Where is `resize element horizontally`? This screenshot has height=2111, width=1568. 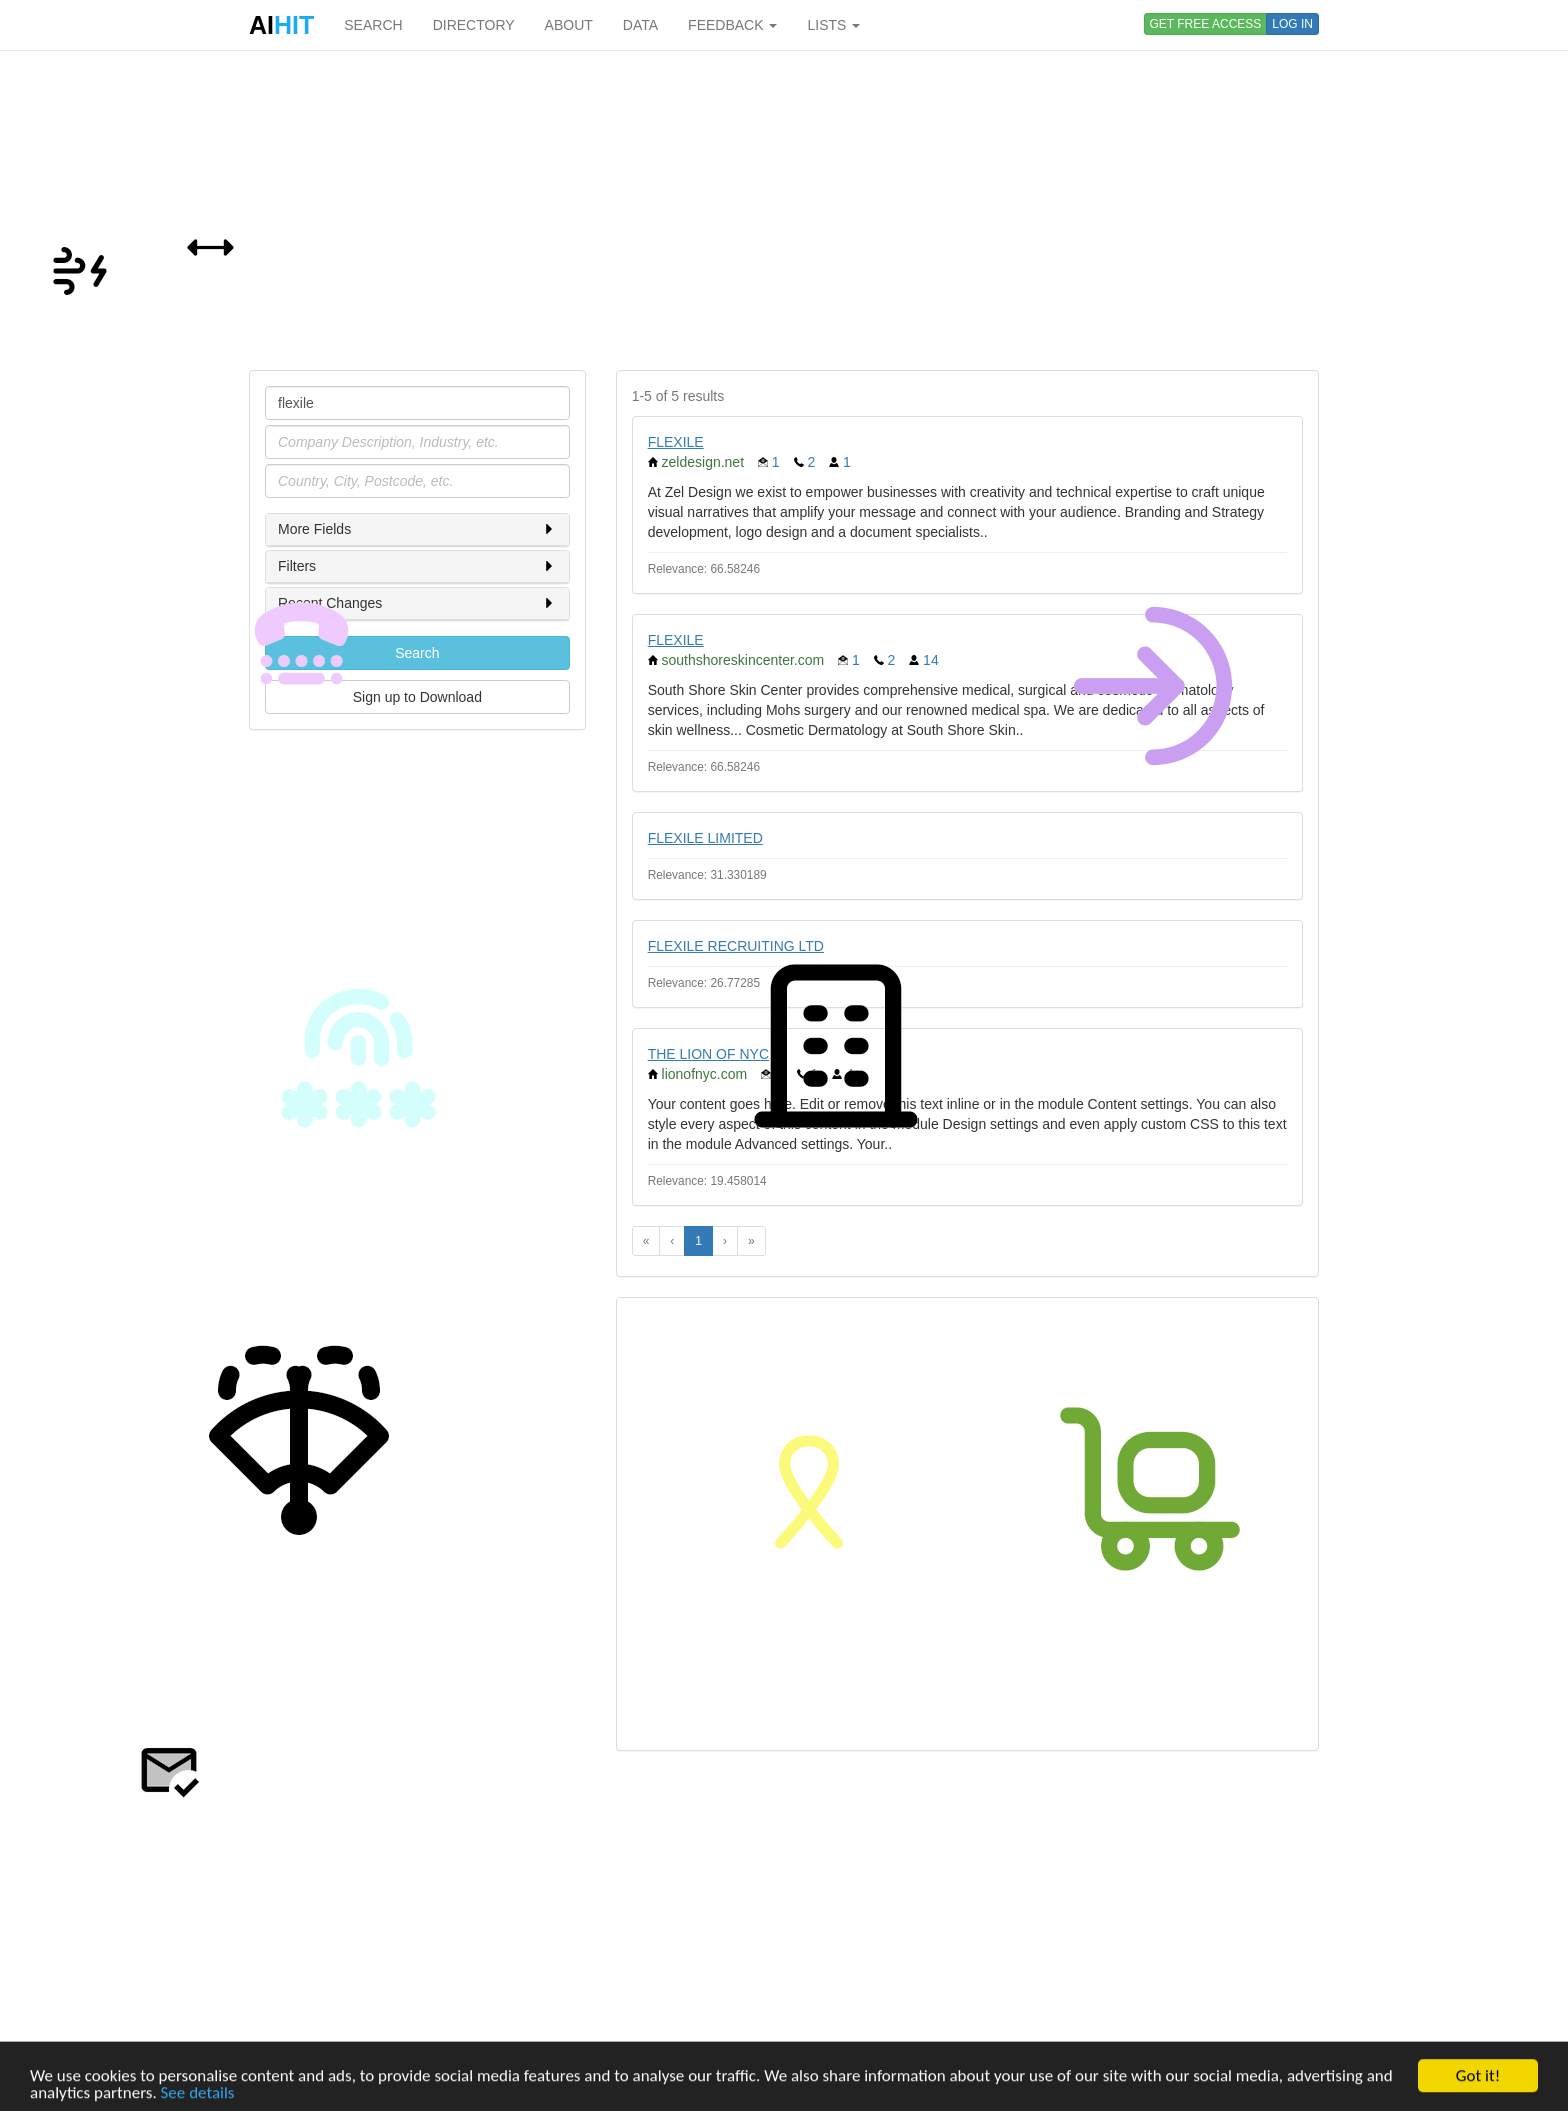
resize element horizontally is located at coordinates (210, 247).